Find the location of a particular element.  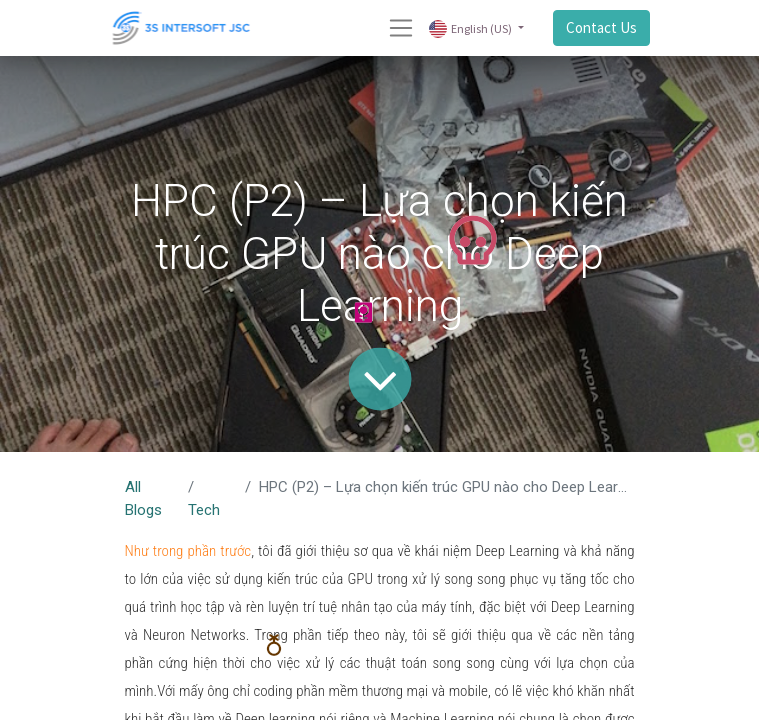

indicates nonbinary gender identity option is located at coordinates (274, 645).